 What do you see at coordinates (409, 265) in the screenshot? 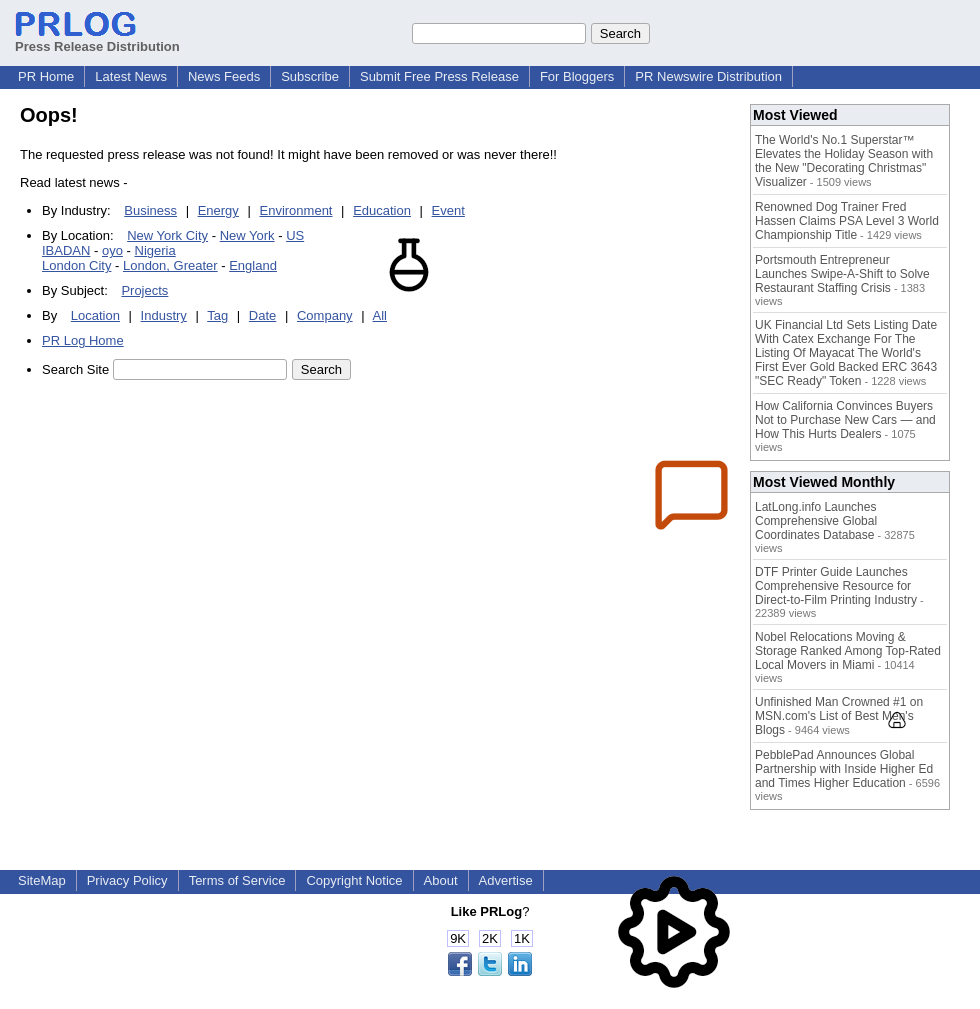
I see `access science or laboratory features` at bounding box center [409, 265].